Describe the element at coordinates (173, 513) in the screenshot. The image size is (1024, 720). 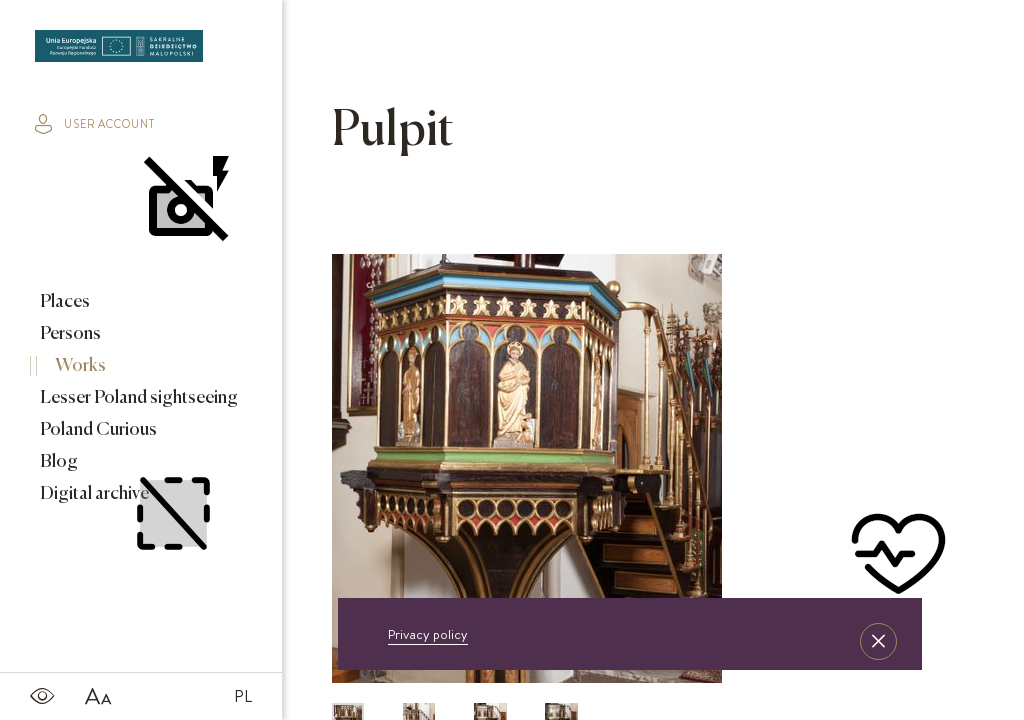
I see `disable or cancel current selection` at that location.